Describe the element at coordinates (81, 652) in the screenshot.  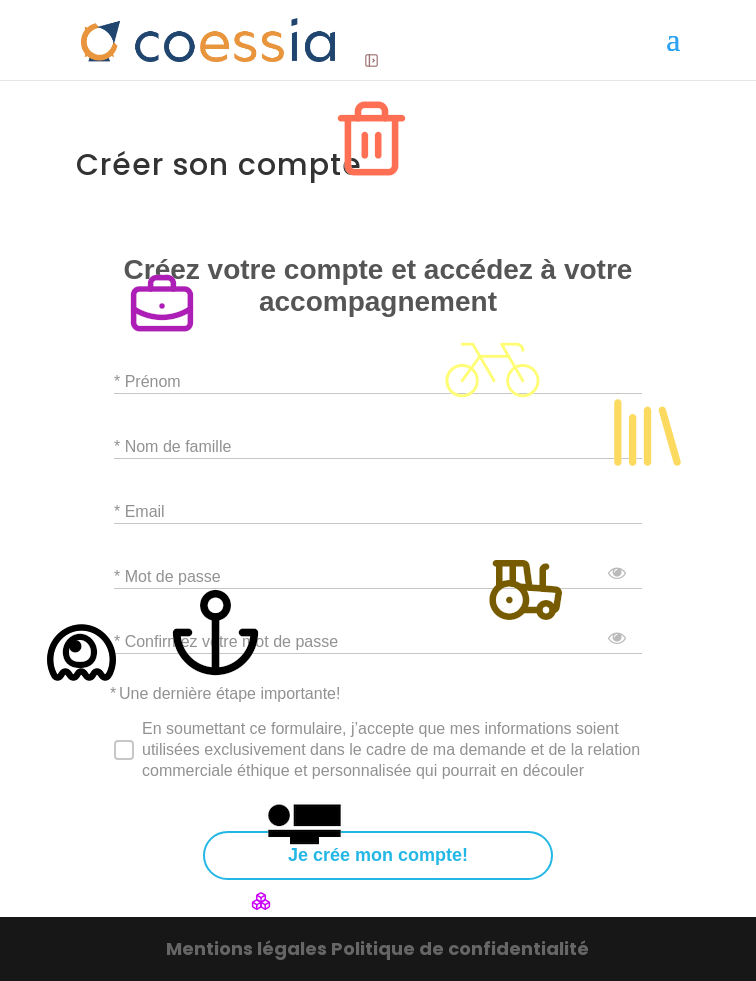
I see `livewire framework branding` at that location.